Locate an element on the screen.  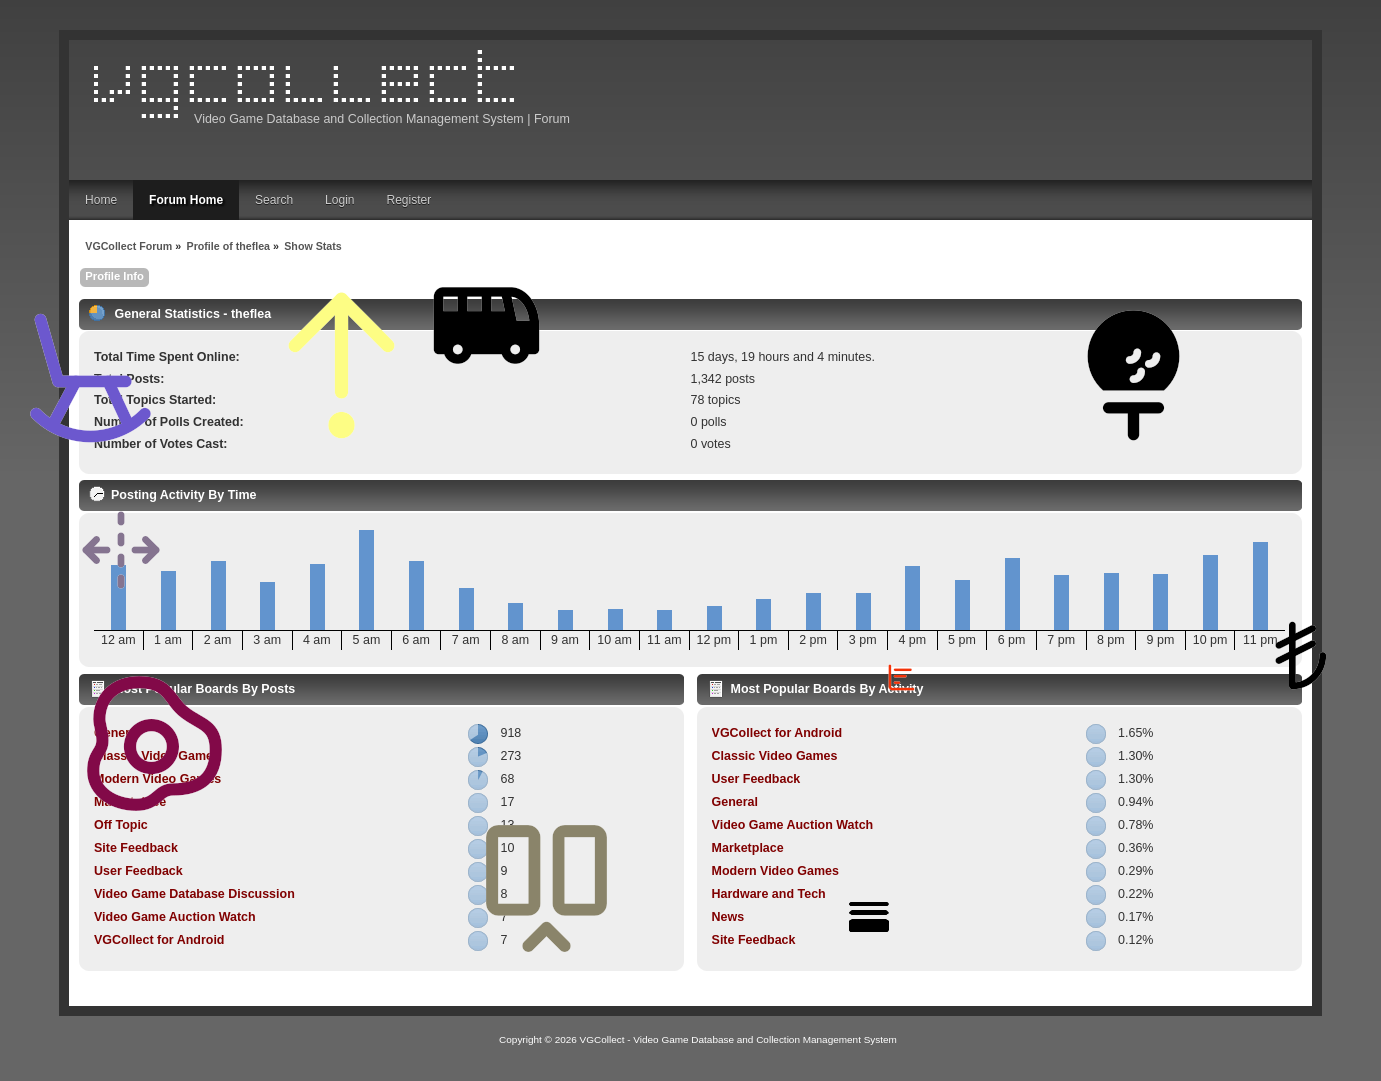
view declining metrics or statistics is located at coordinates (901, 677).